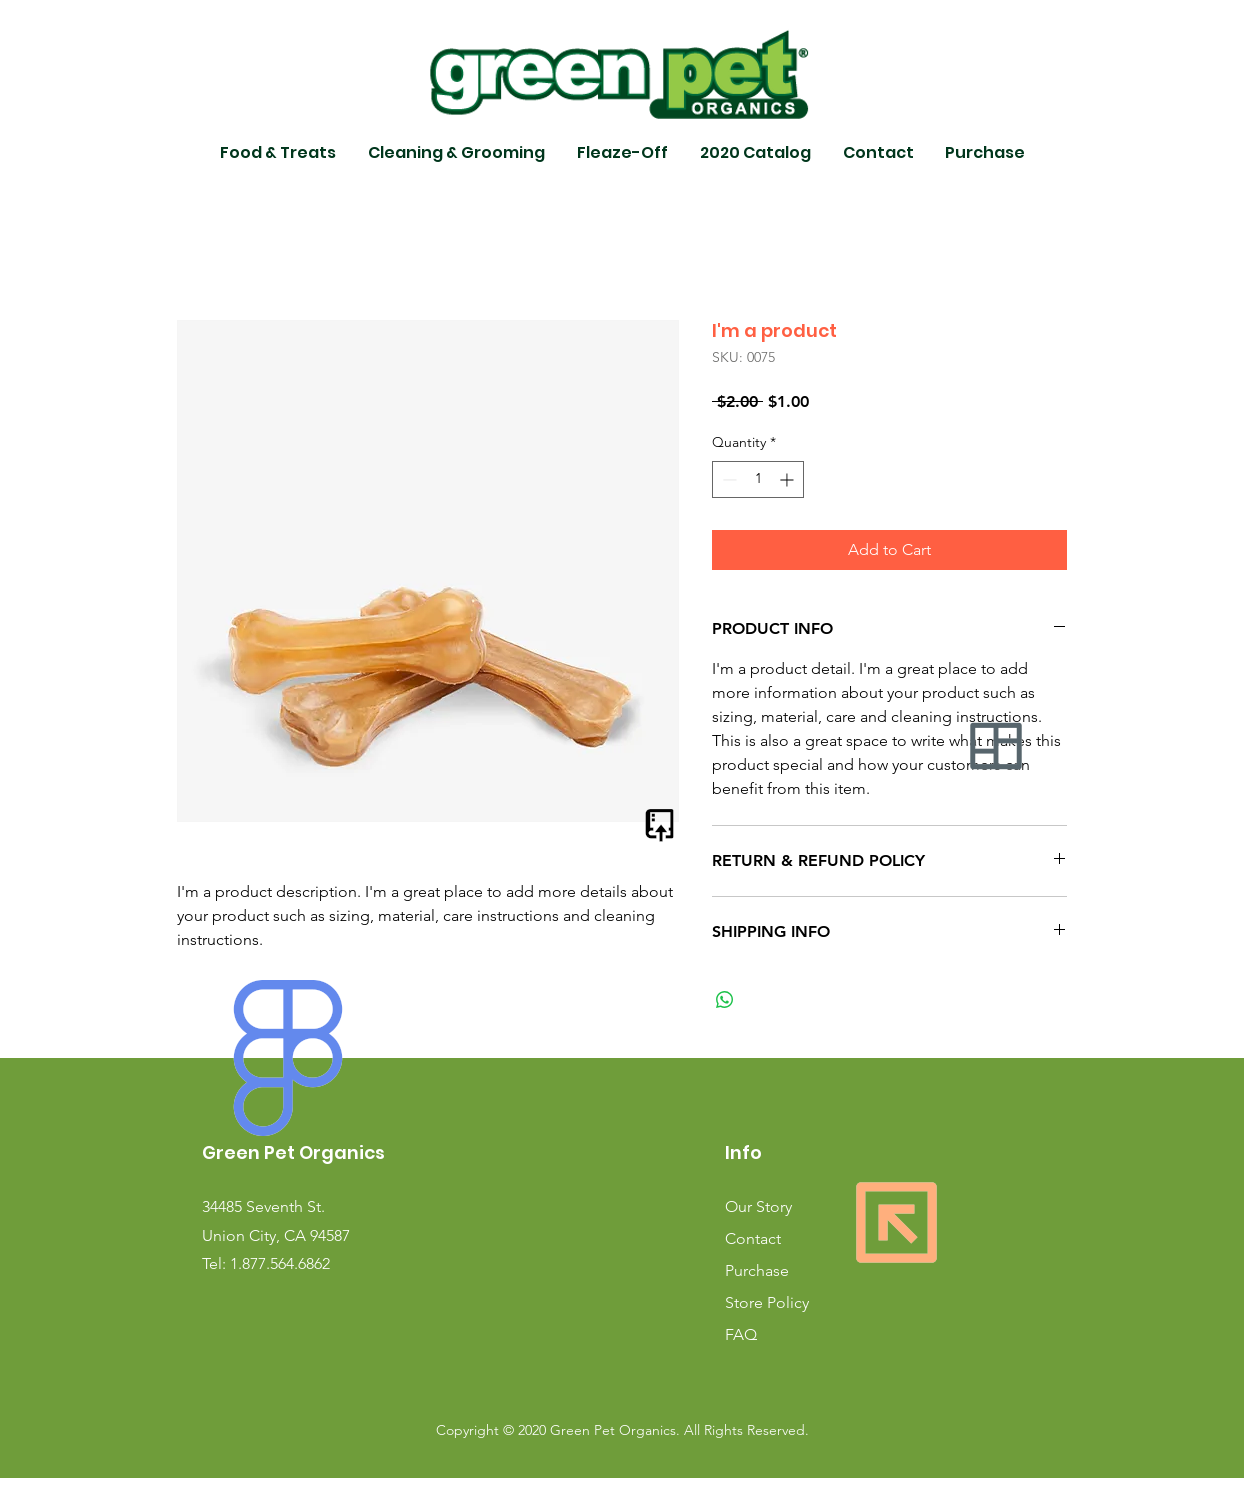  I want to click on view commit history for a repository, so click(659, 824).